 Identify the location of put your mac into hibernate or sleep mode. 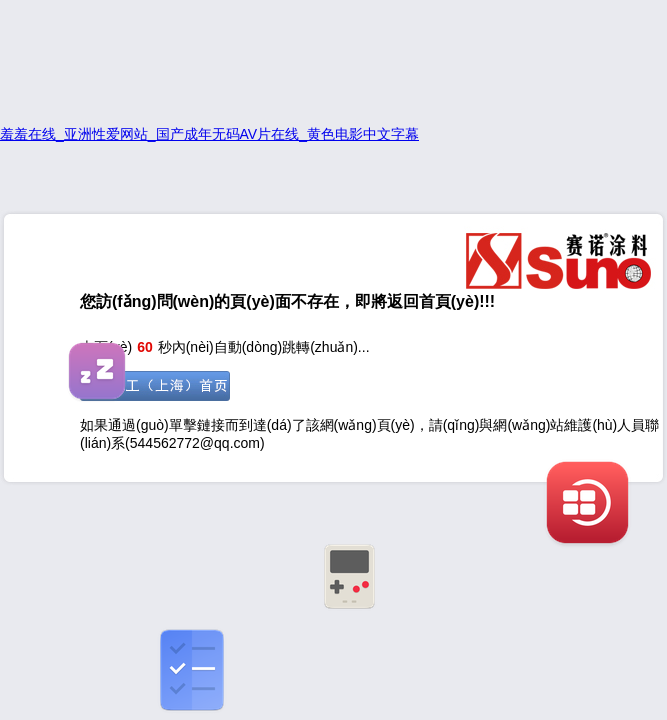
(97, 371).